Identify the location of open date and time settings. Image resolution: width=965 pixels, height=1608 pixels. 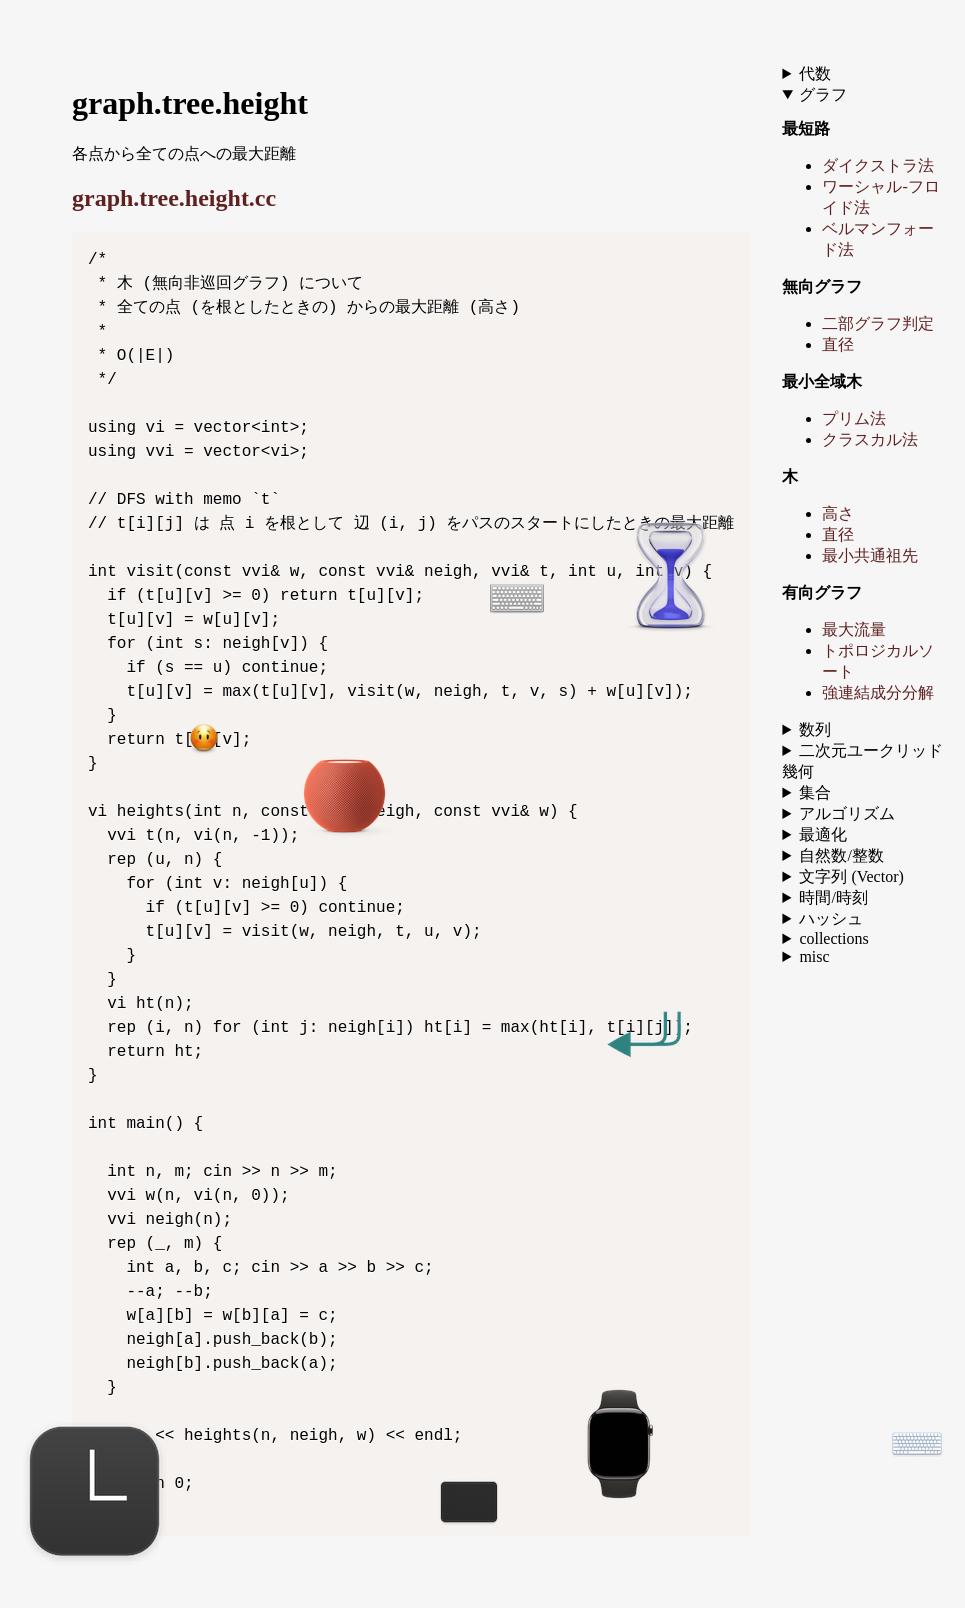
(94, 1493).